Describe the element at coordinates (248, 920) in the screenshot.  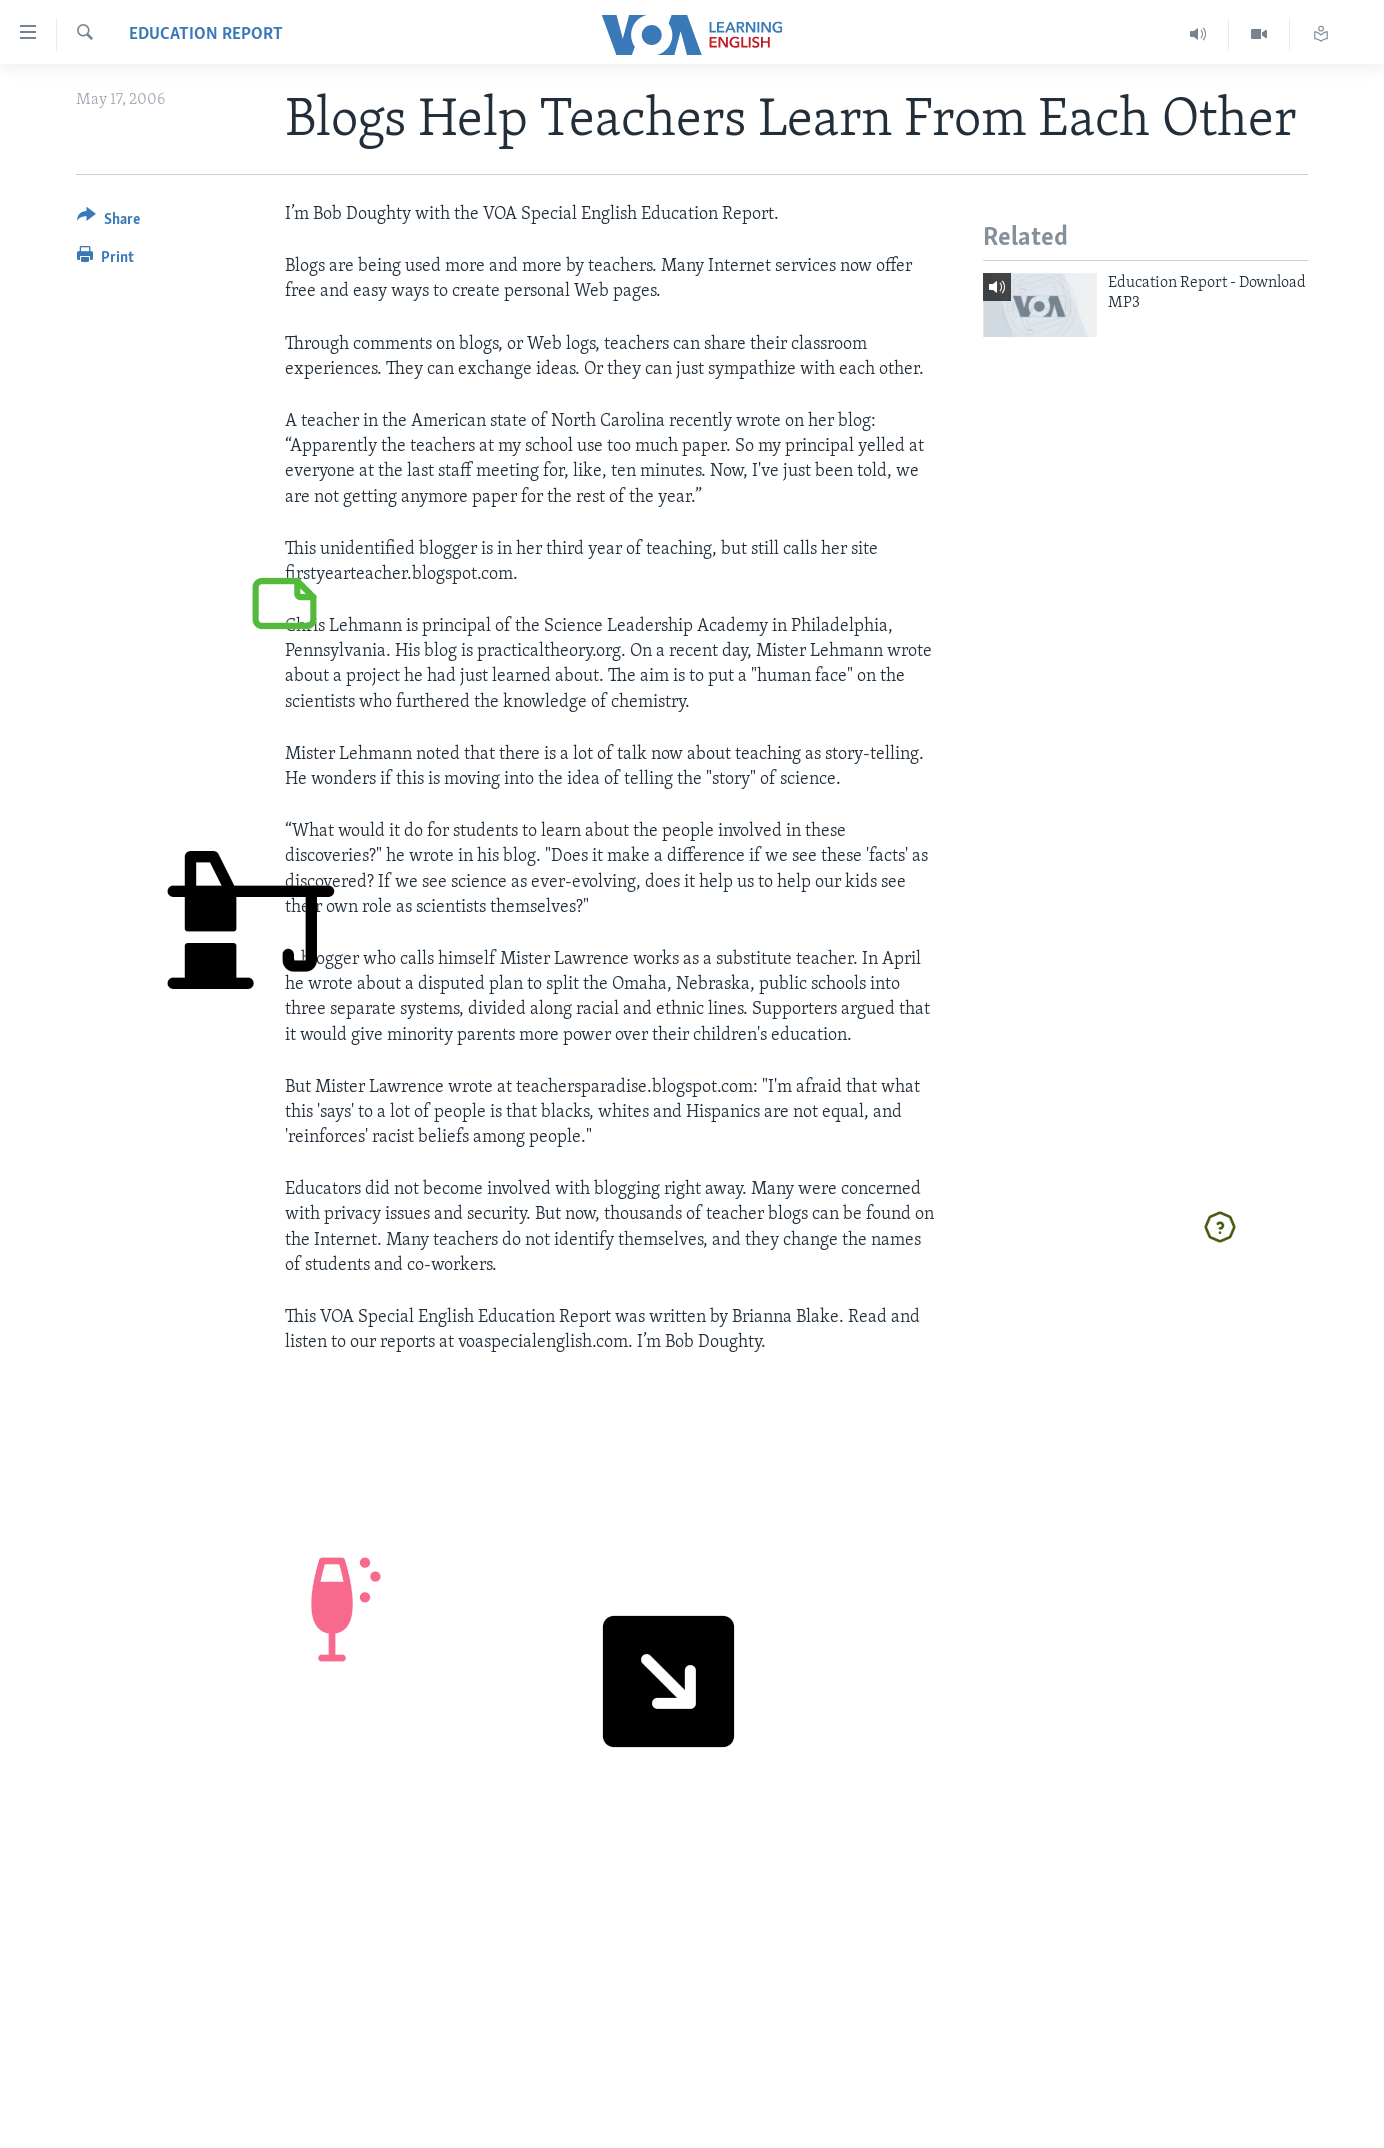
I see `access construction or building management tools` at that location.